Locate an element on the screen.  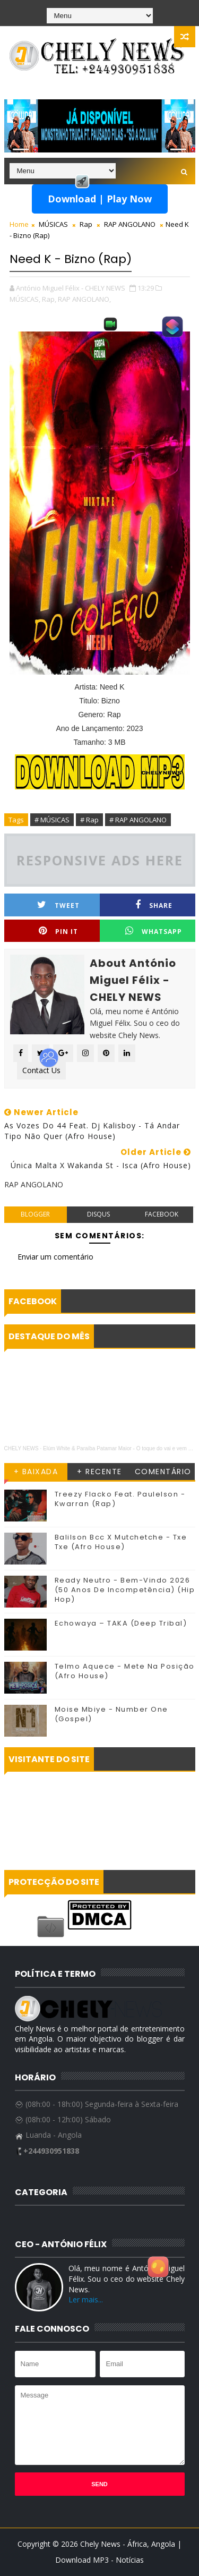
open your code projects folder is located at coordinates (50, 1926).